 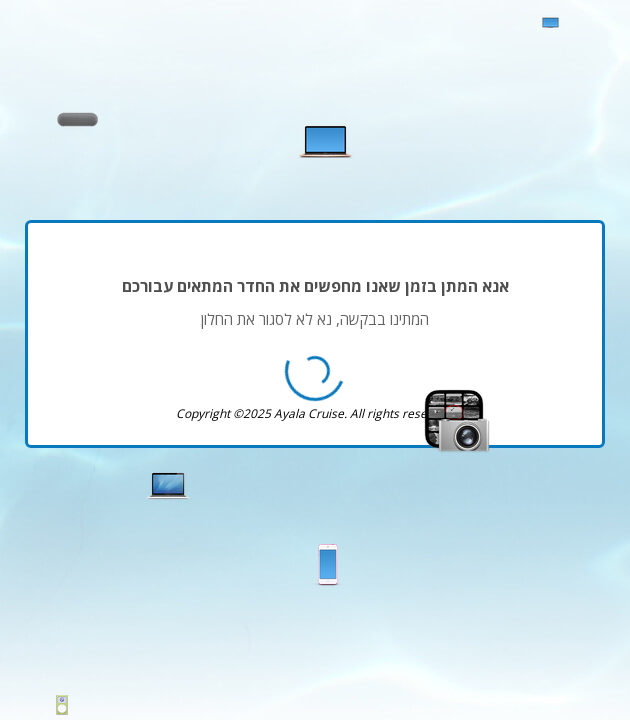 I want to click on iPod mini device not connected or unavailable, so click(x=62, y=705).